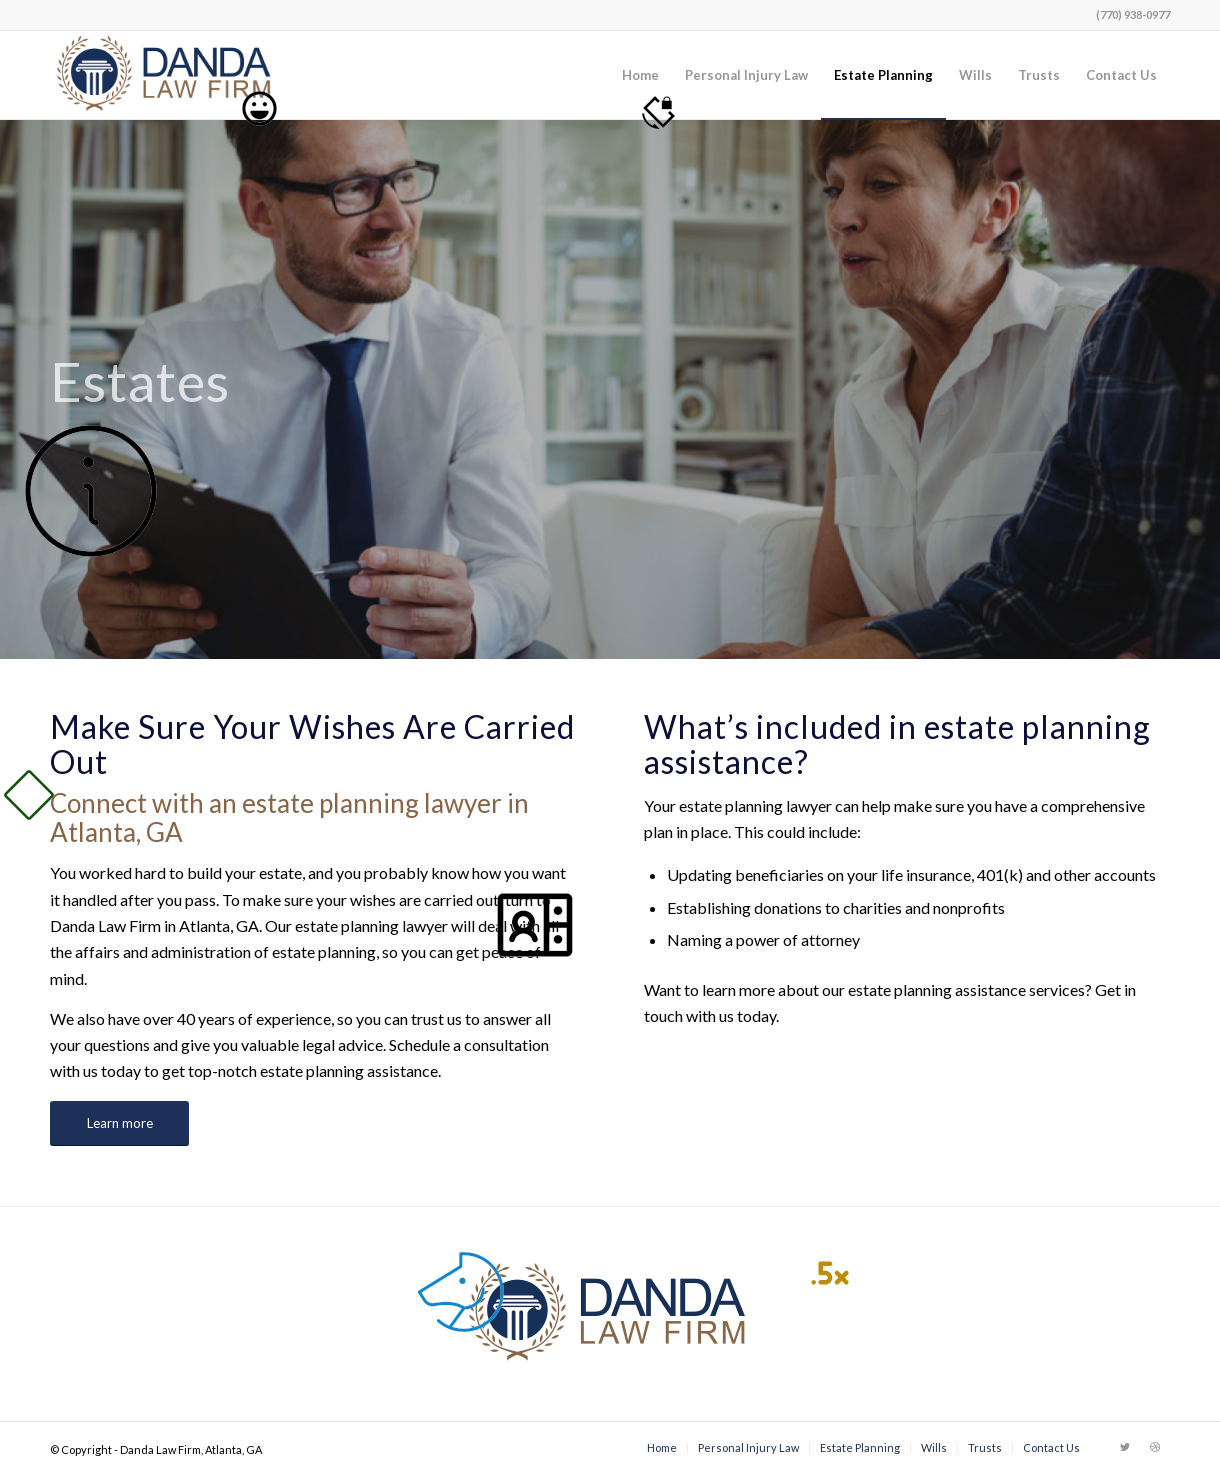 The image size is (1220, 1479). Describe the element at coordinates (259, 108) in the screenshot. I see `add a reaction to a message` at that location.